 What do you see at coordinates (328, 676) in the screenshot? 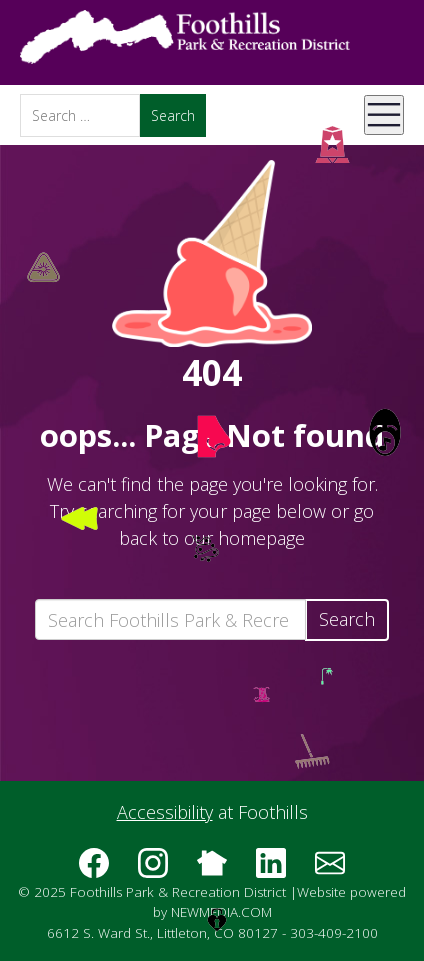
I see `toggle street lighting in a city simulation game` at bounding box center [328, 676].